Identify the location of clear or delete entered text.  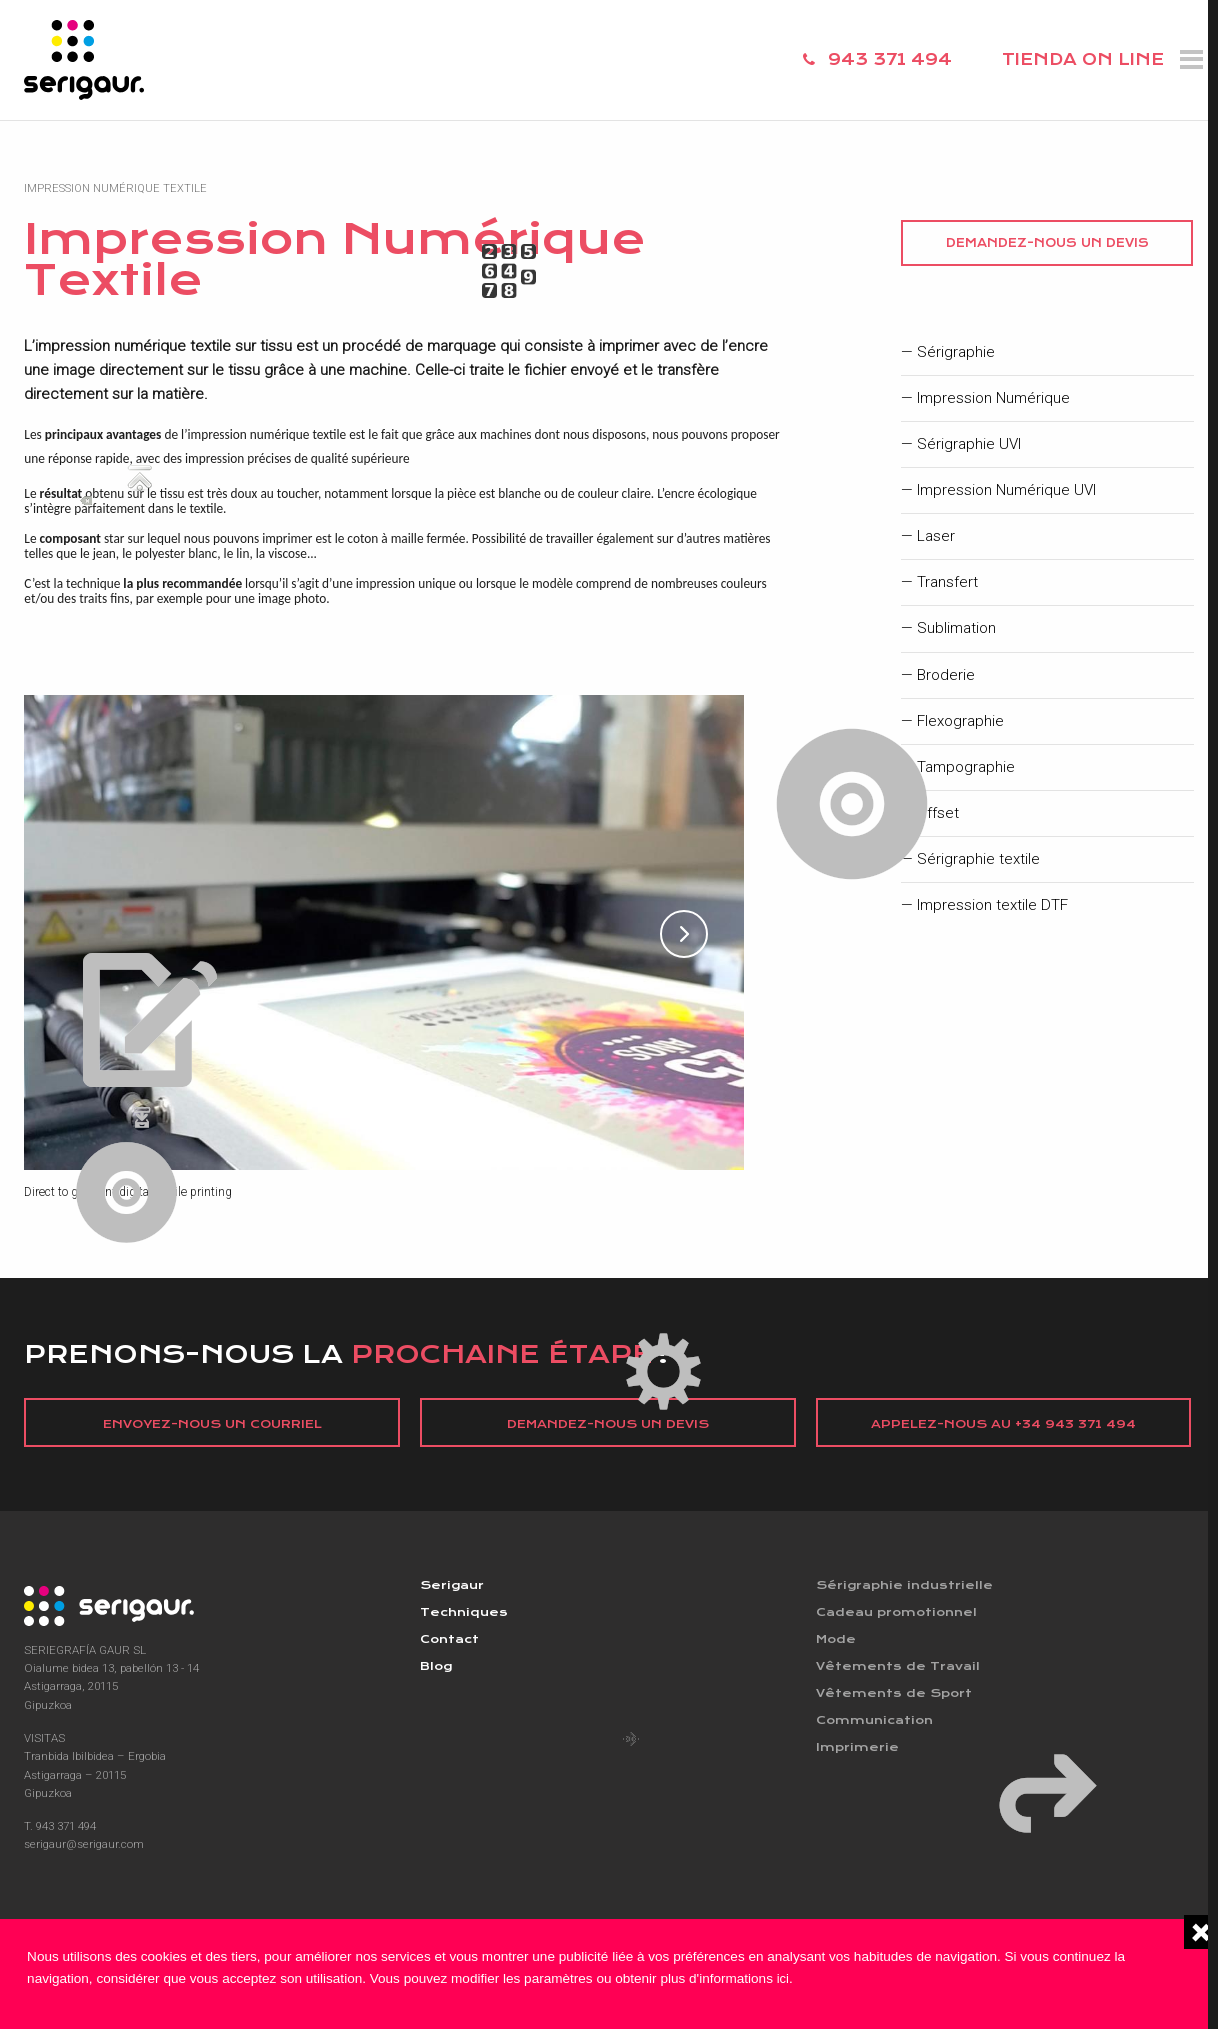
(85, 500).